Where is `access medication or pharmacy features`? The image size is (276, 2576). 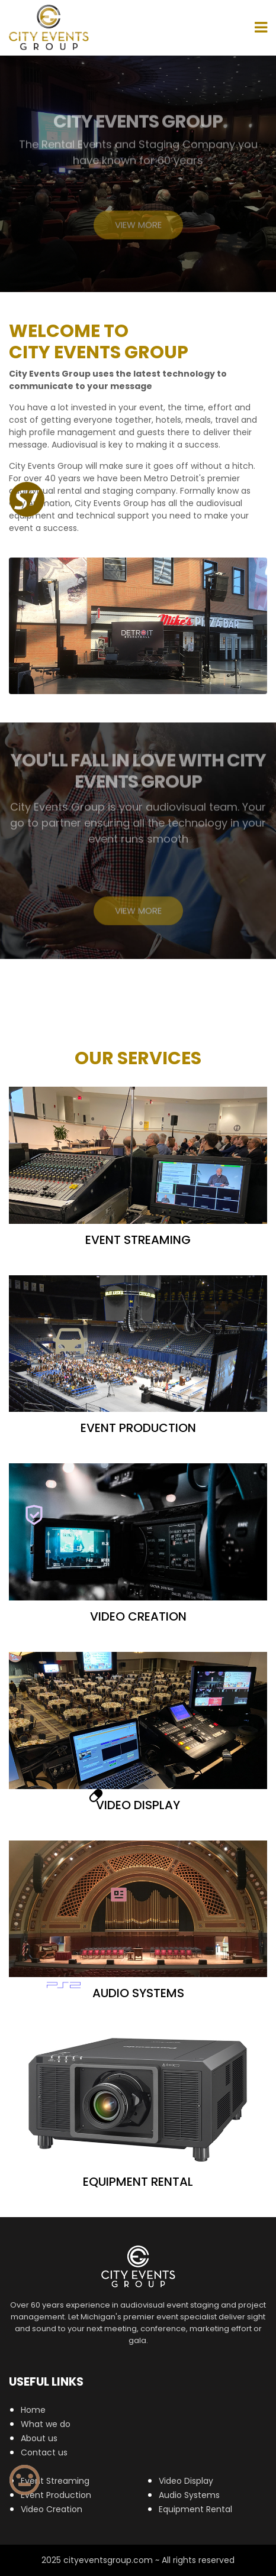
access medication or pharmacy features is located at coordinates (96, 1796).